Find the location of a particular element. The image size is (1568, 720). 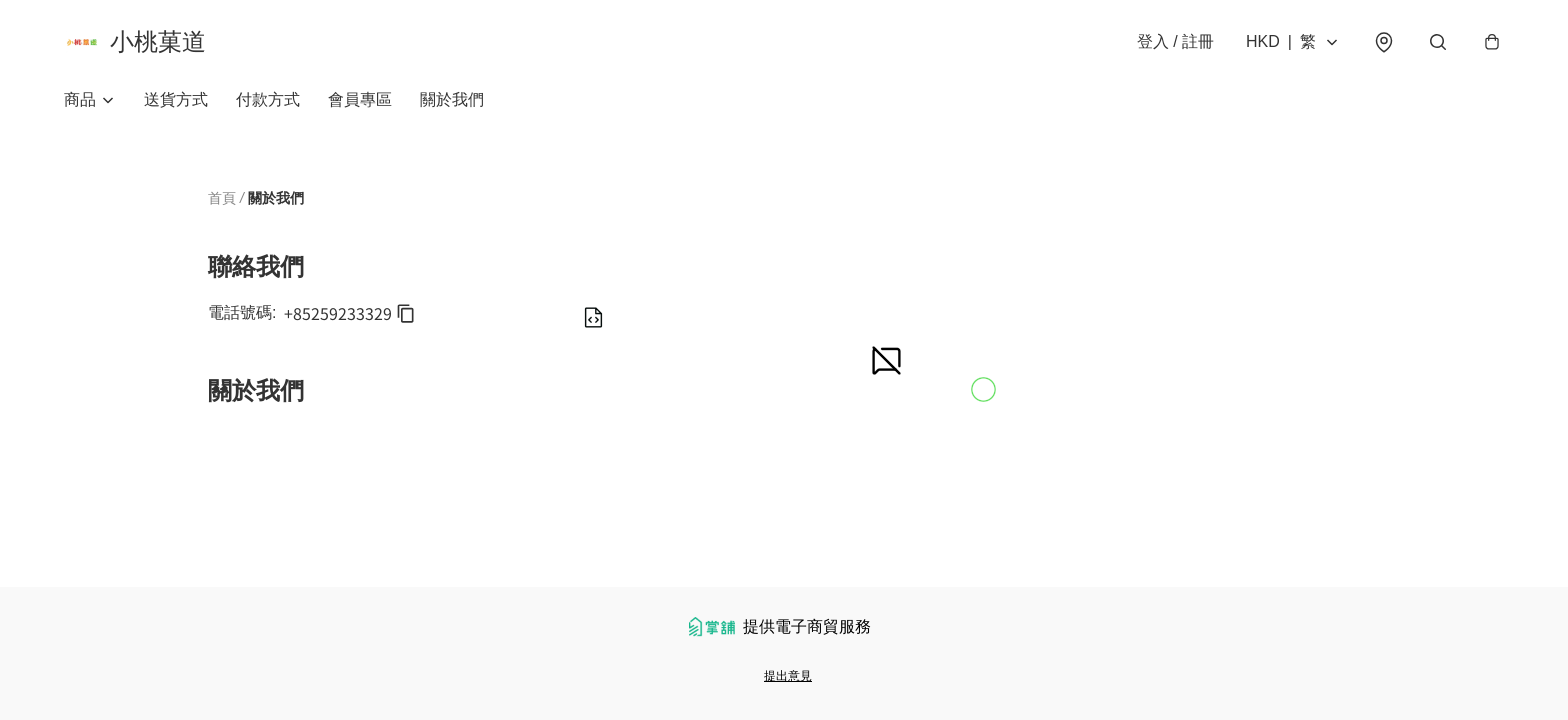

mute or disable chat notifications is located at coordinates (886, 360).